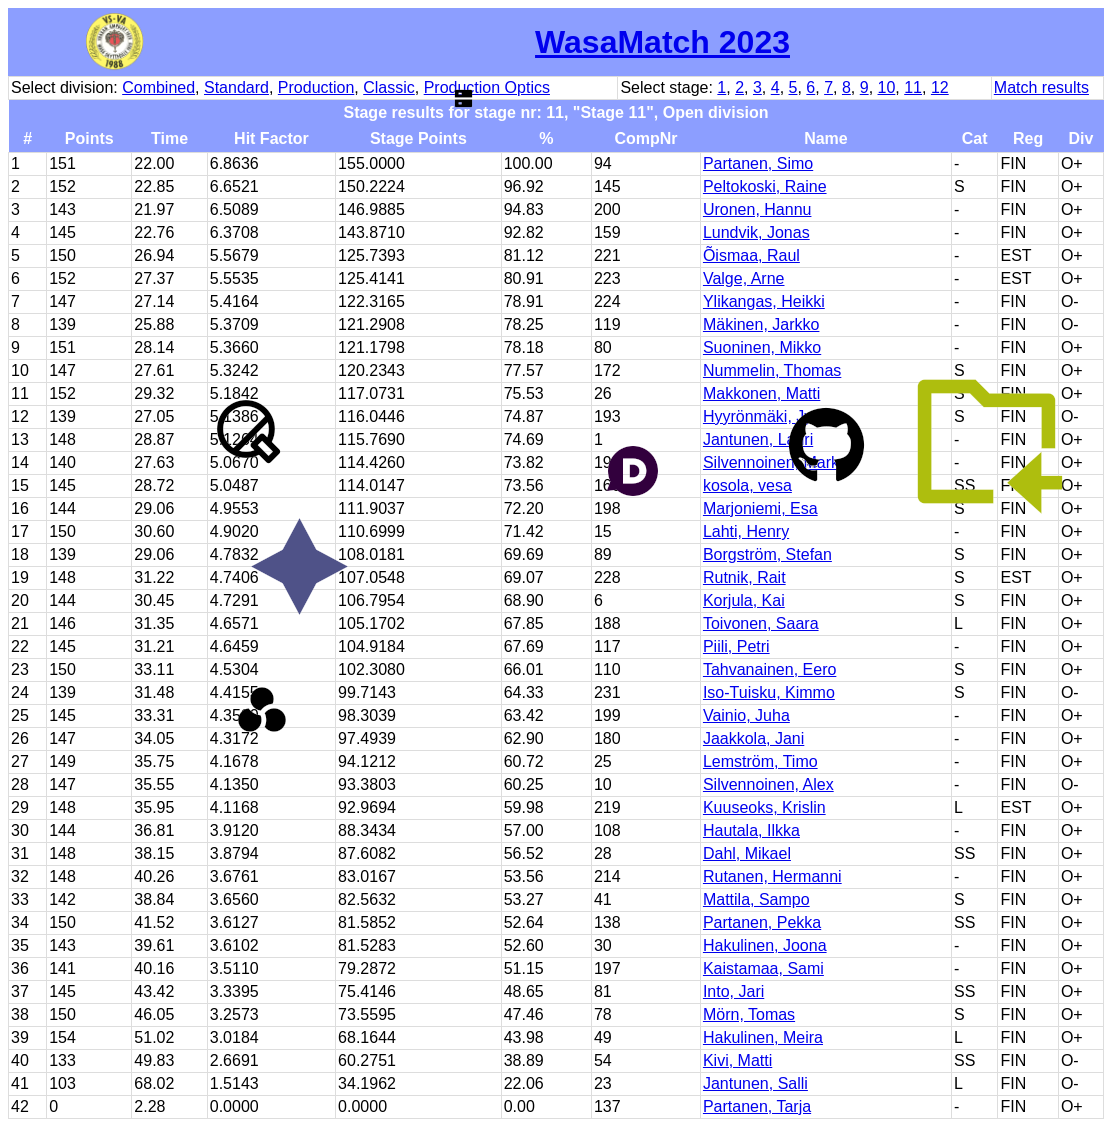 The width and height of the screenshot is (1112, 1127). I want to click on apply color filter to image, so click(262, 713).